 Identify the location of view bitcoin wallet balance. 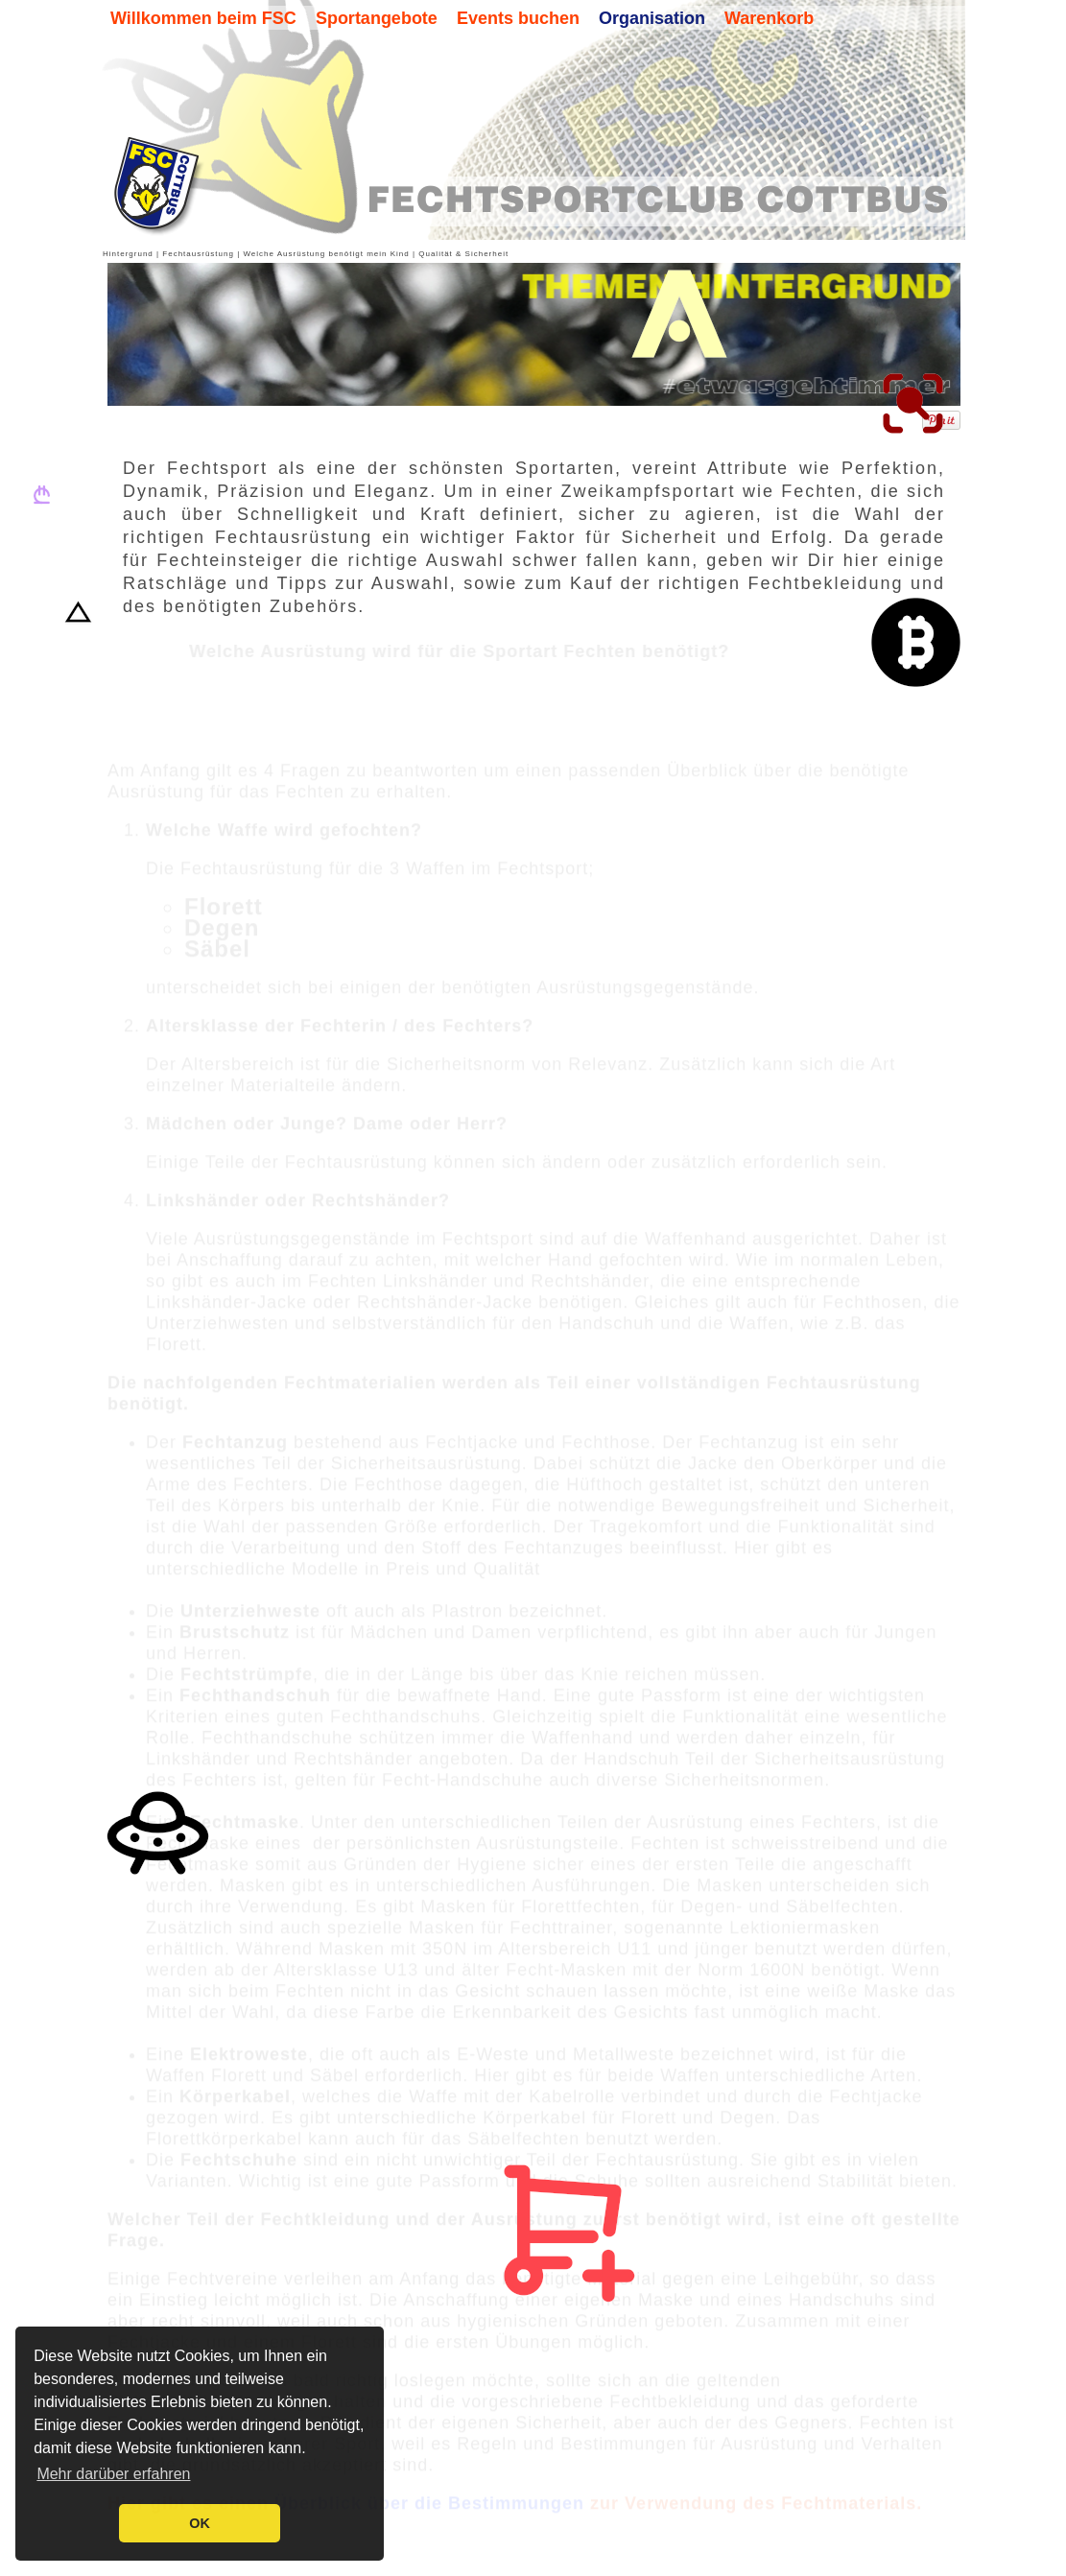
(915, 642).